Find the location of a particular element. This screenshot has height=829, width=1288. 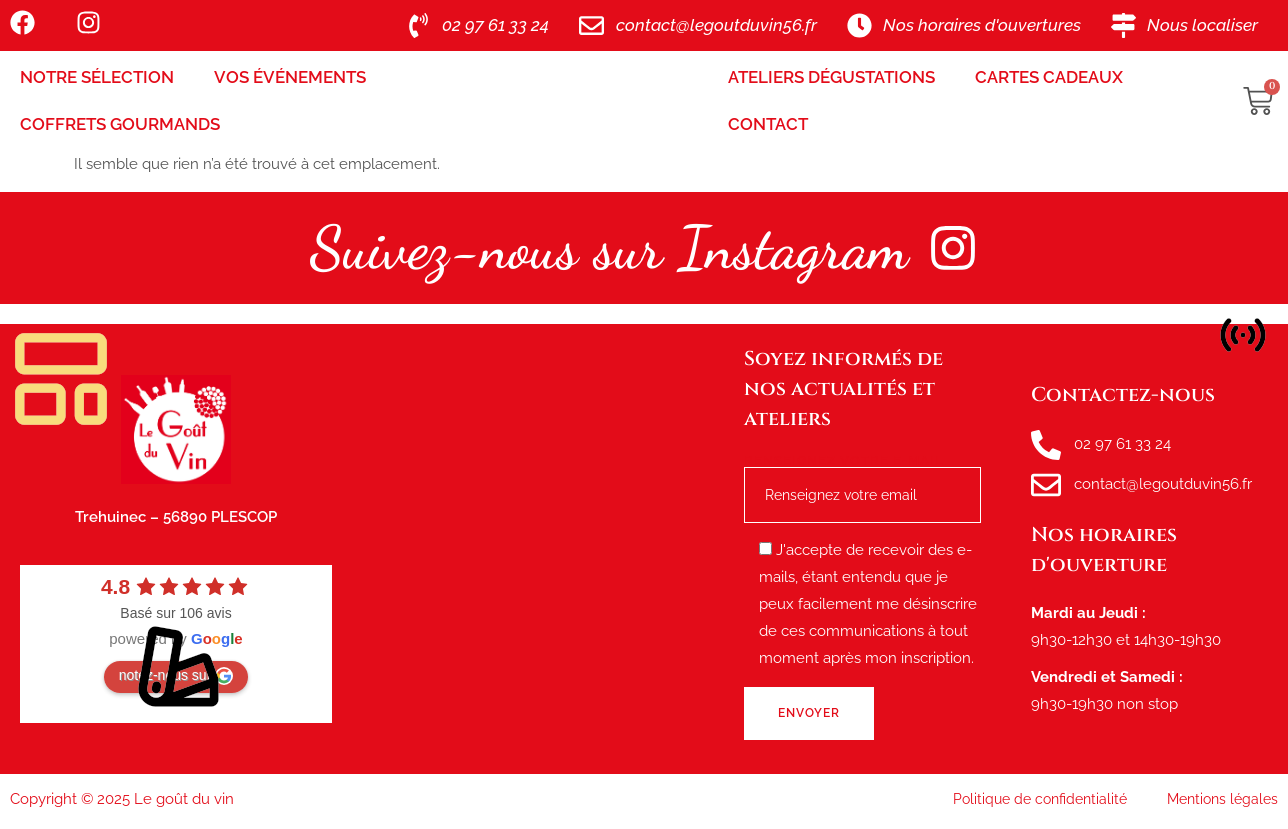

select a page layout template is located at coordinates (61, 379).